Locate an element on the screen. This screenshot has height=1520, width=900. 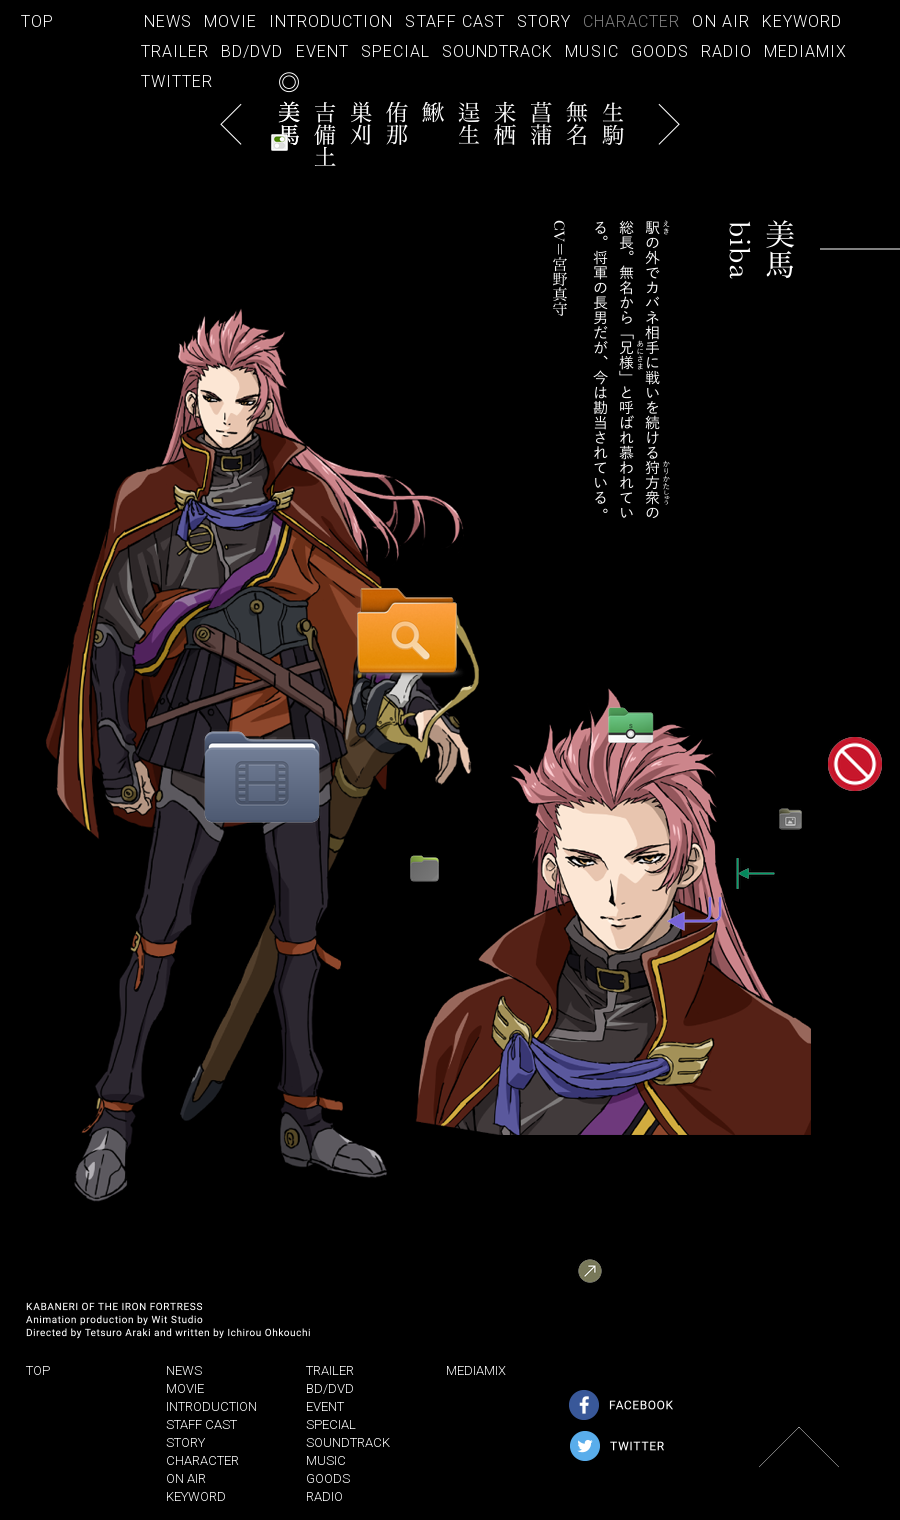
delete selected item is located at coordinates (855, 764).